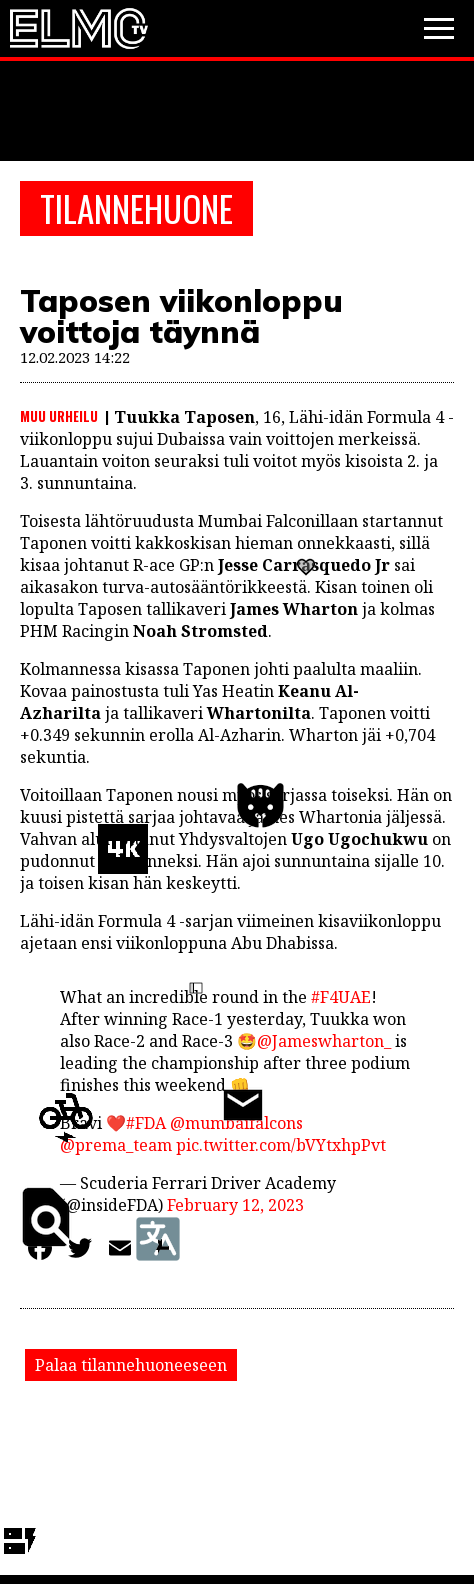 The height and width of the screenshot is (1584, 474). I want to click on toggle sidebar panel visibility, so click(196, 988).